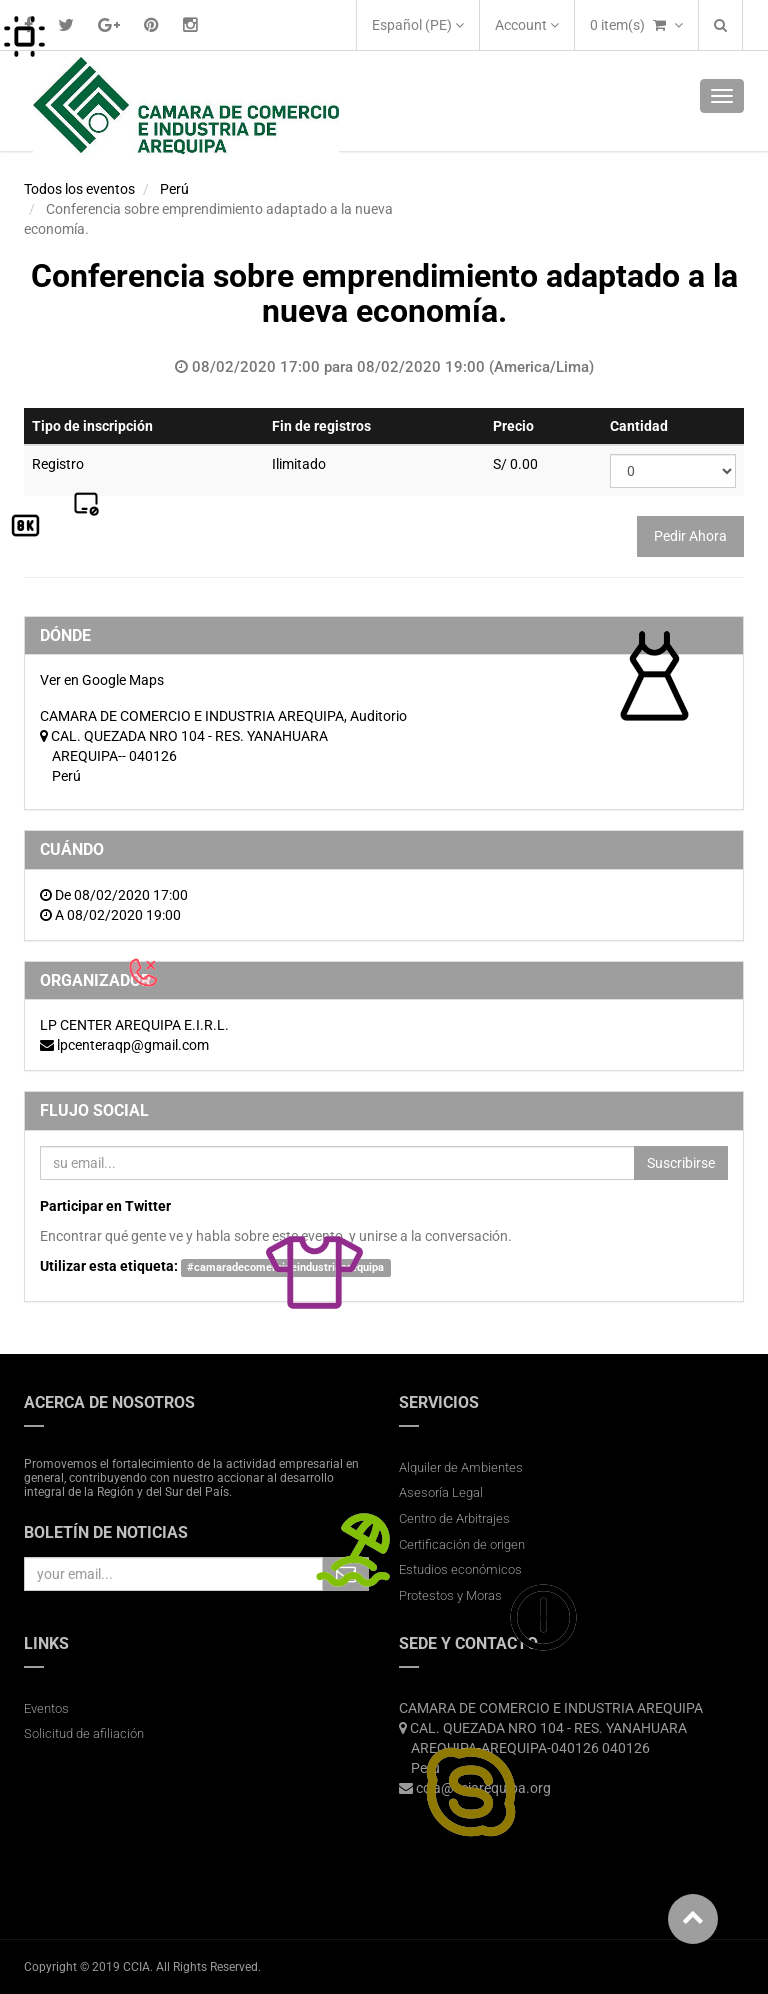 Image resolution: width=768 pixels, height=1994 pixels. Describe the element at coordinates (25, 525) in the screenshot. I see `indicates 8K video resolution quality` at that location.